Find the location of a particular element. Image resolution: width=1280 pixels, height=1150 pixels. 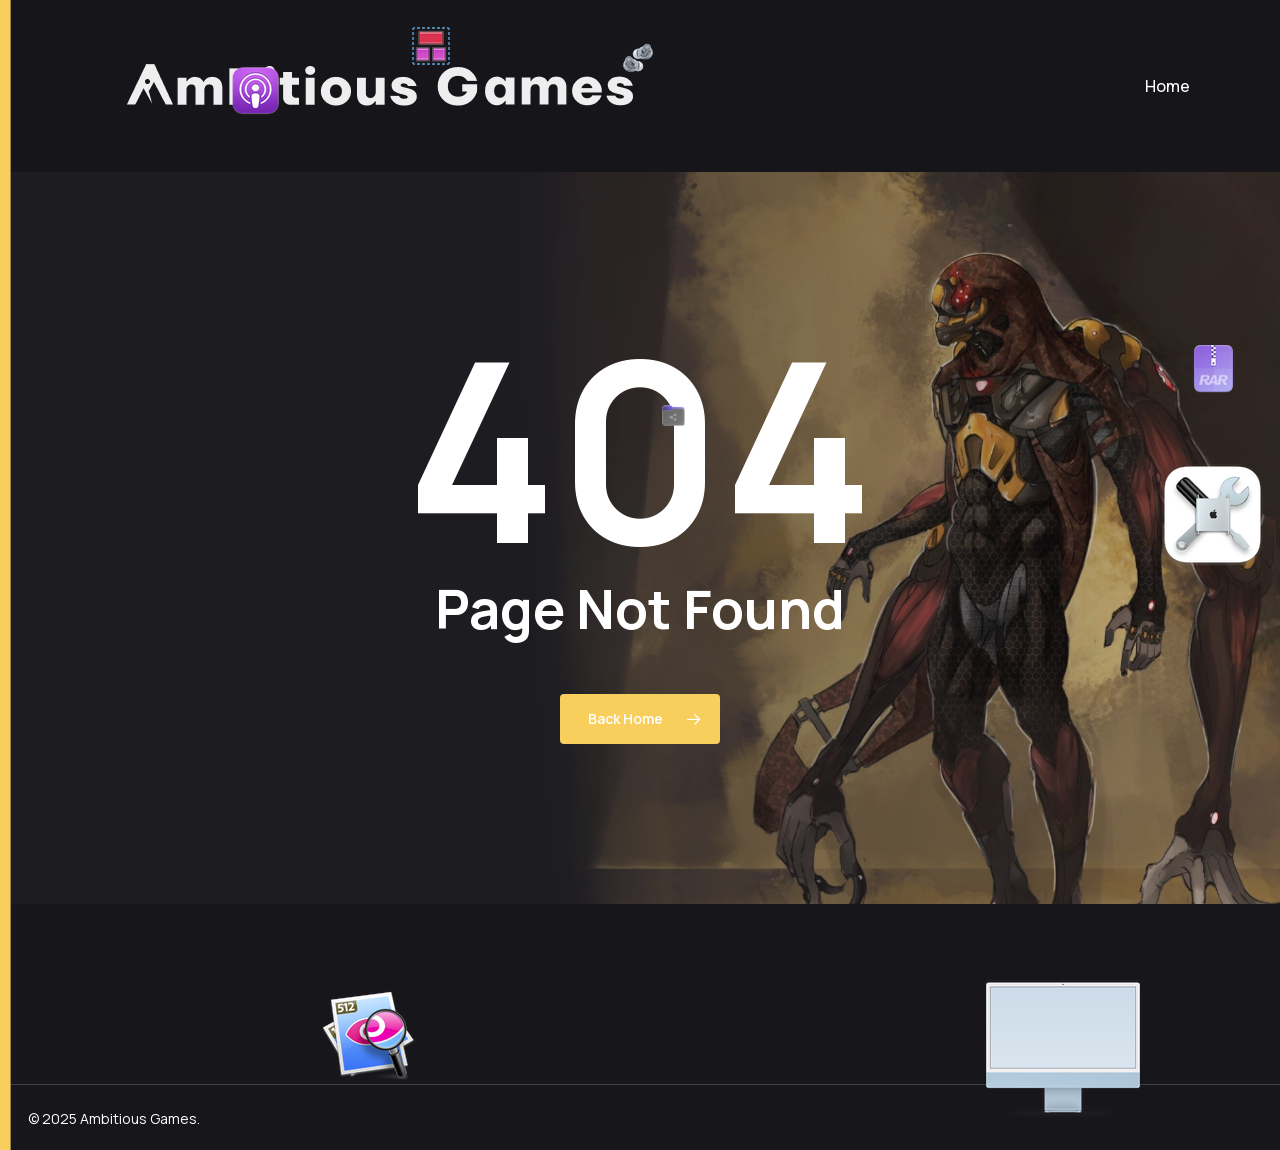

access your public shared folder is located at coordinates (673, 415).